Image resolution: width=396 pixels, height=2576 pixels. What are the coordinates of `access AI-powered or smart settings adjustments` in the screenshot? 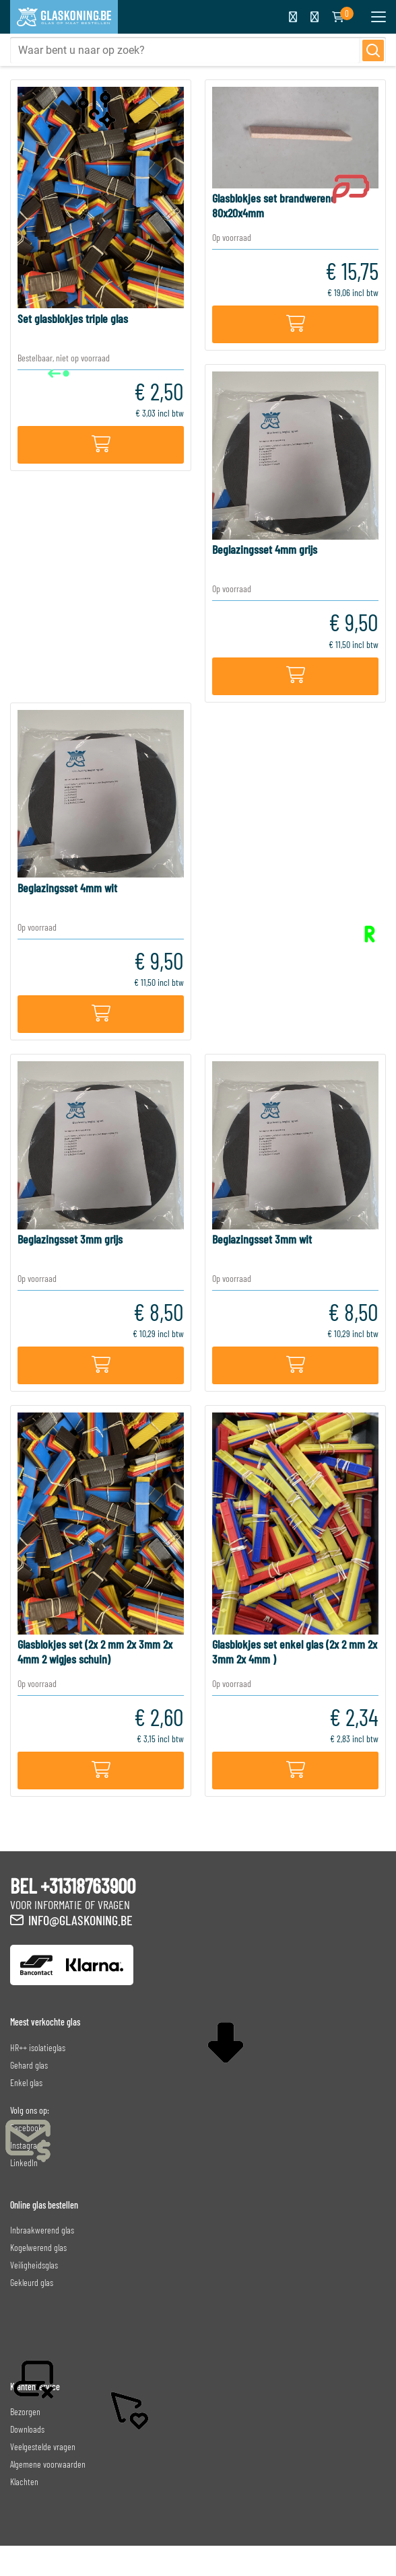 It's located at (94, 107).